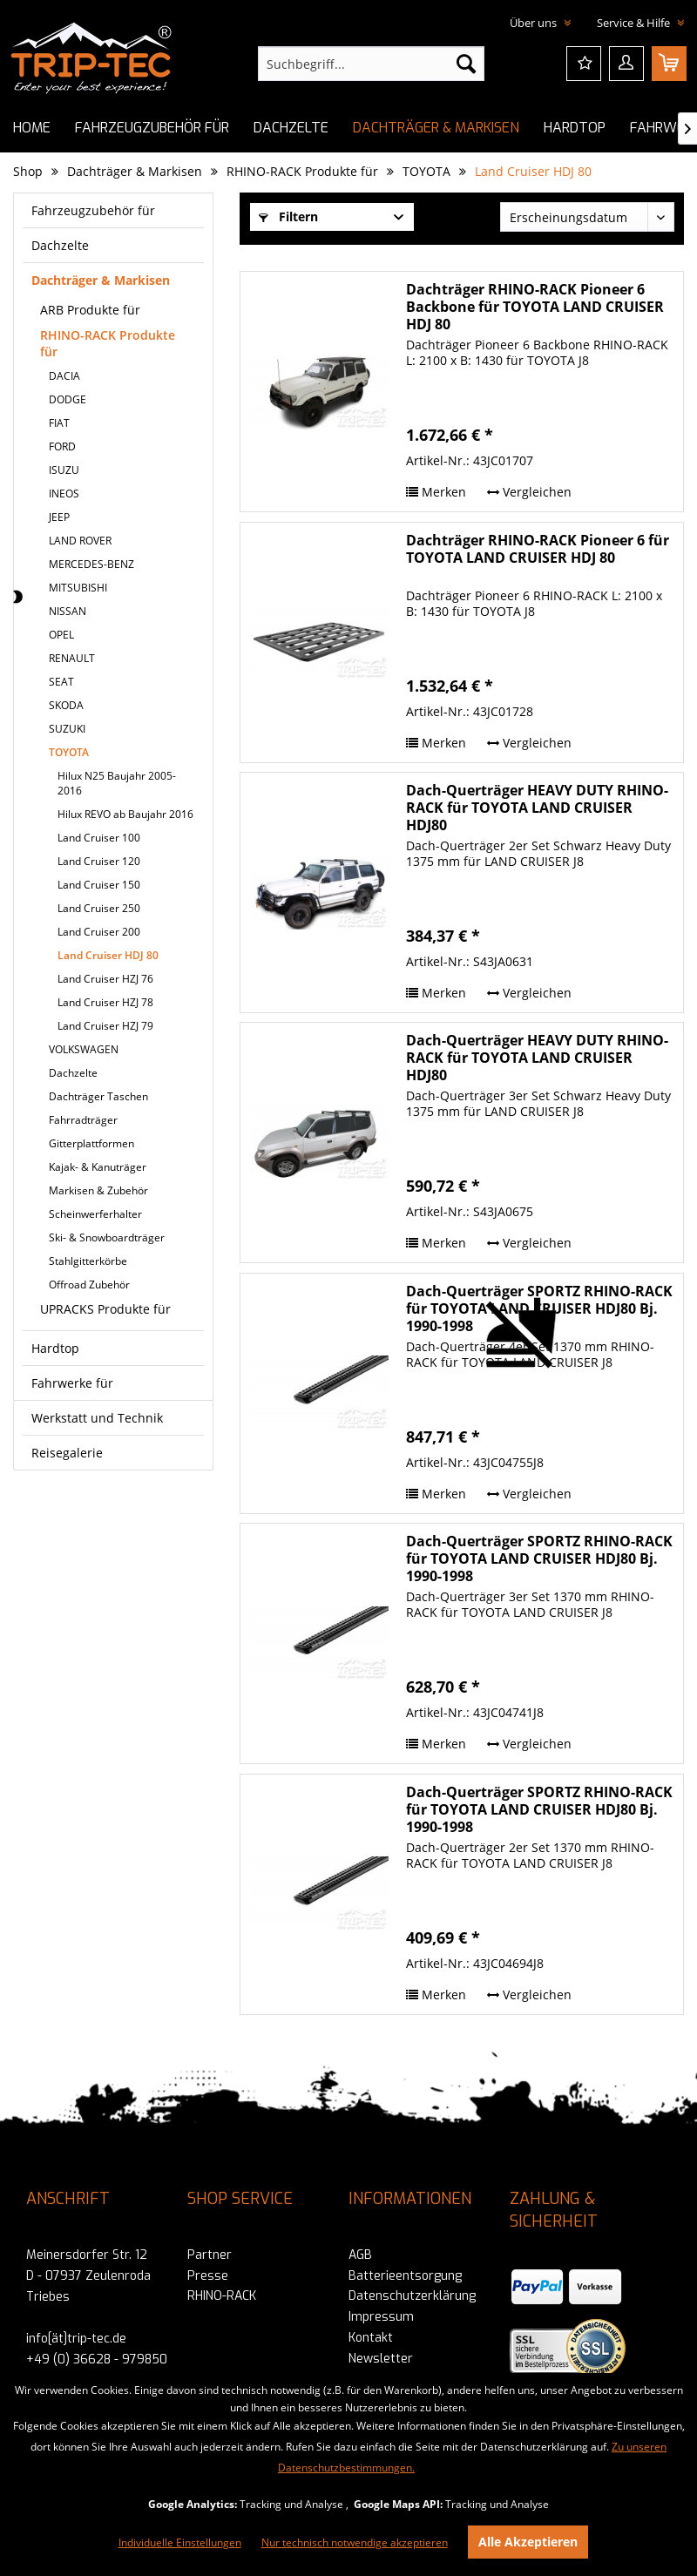 Image resolution: width=697 pixels, height=2576 pixels. Describe the element at coordinates (17, 597) in the screenshot. I see `toggle dark mode or night theme` at that location.